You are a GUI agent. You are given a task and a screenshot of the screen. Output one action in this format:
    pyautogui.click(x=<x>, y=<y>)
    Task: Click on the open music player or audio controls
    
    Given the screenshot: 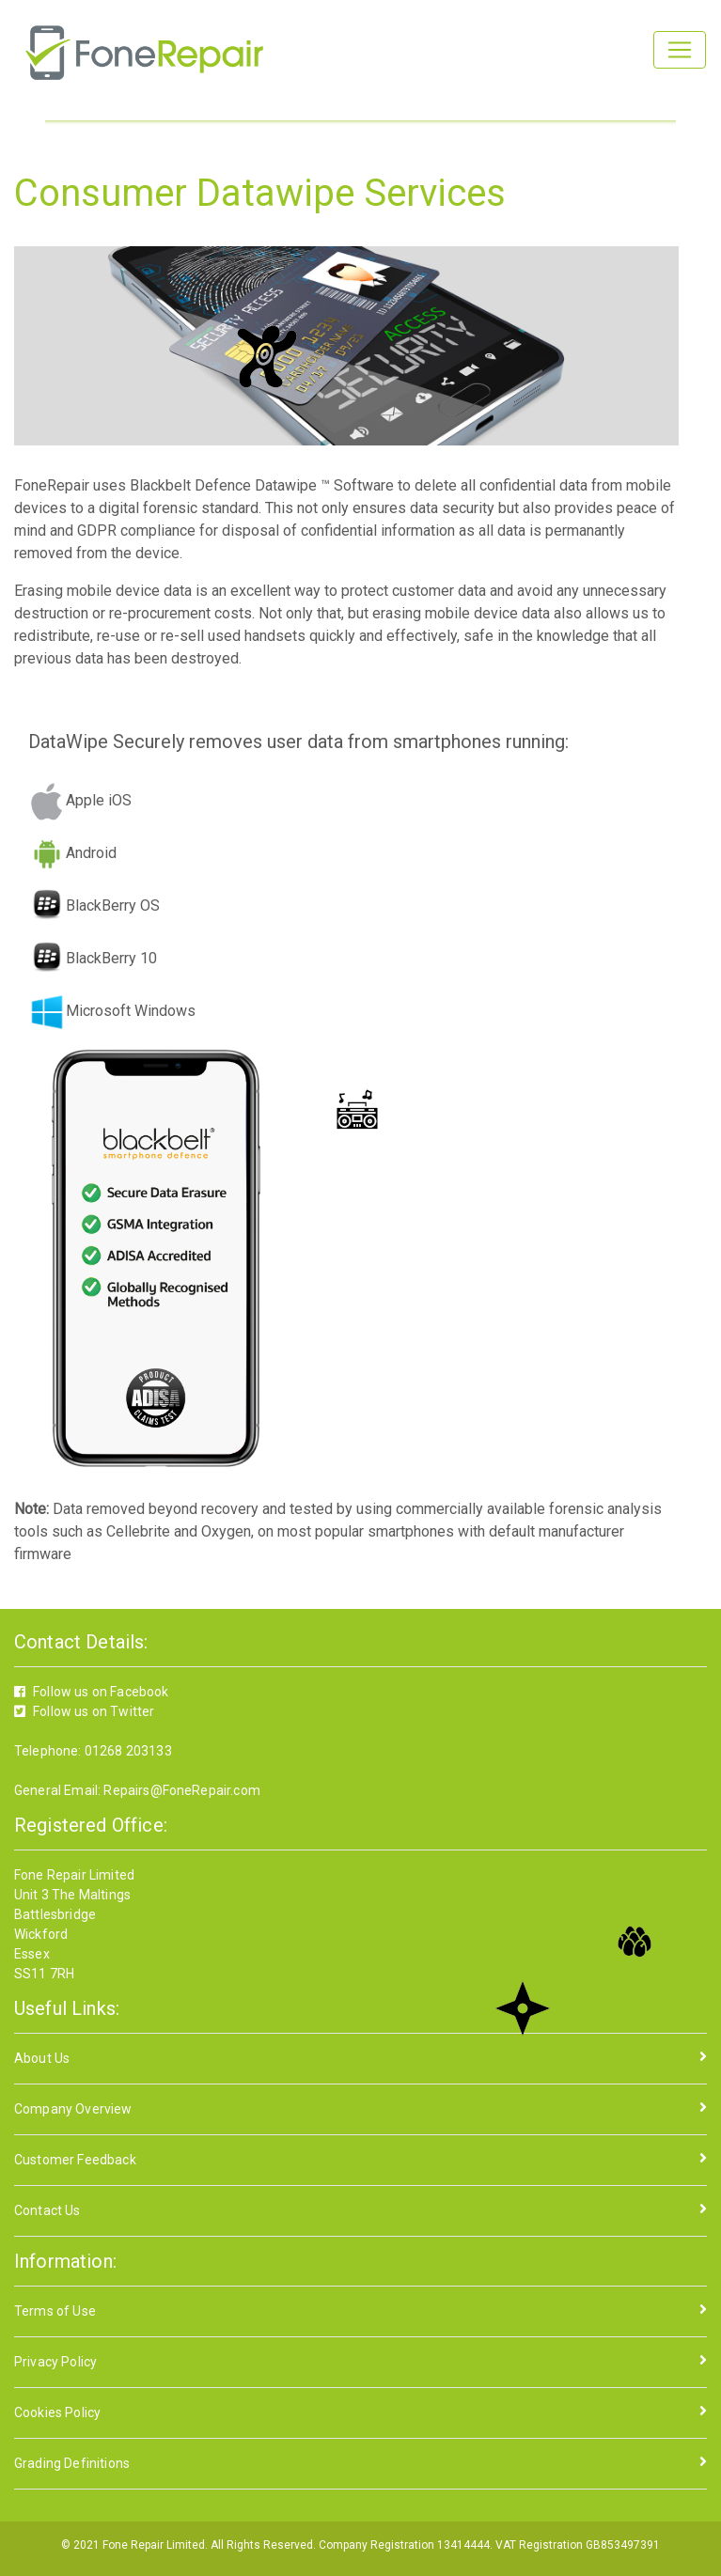 What is the action you would take?
    pyautogui.click(x=357, y=1110)
    